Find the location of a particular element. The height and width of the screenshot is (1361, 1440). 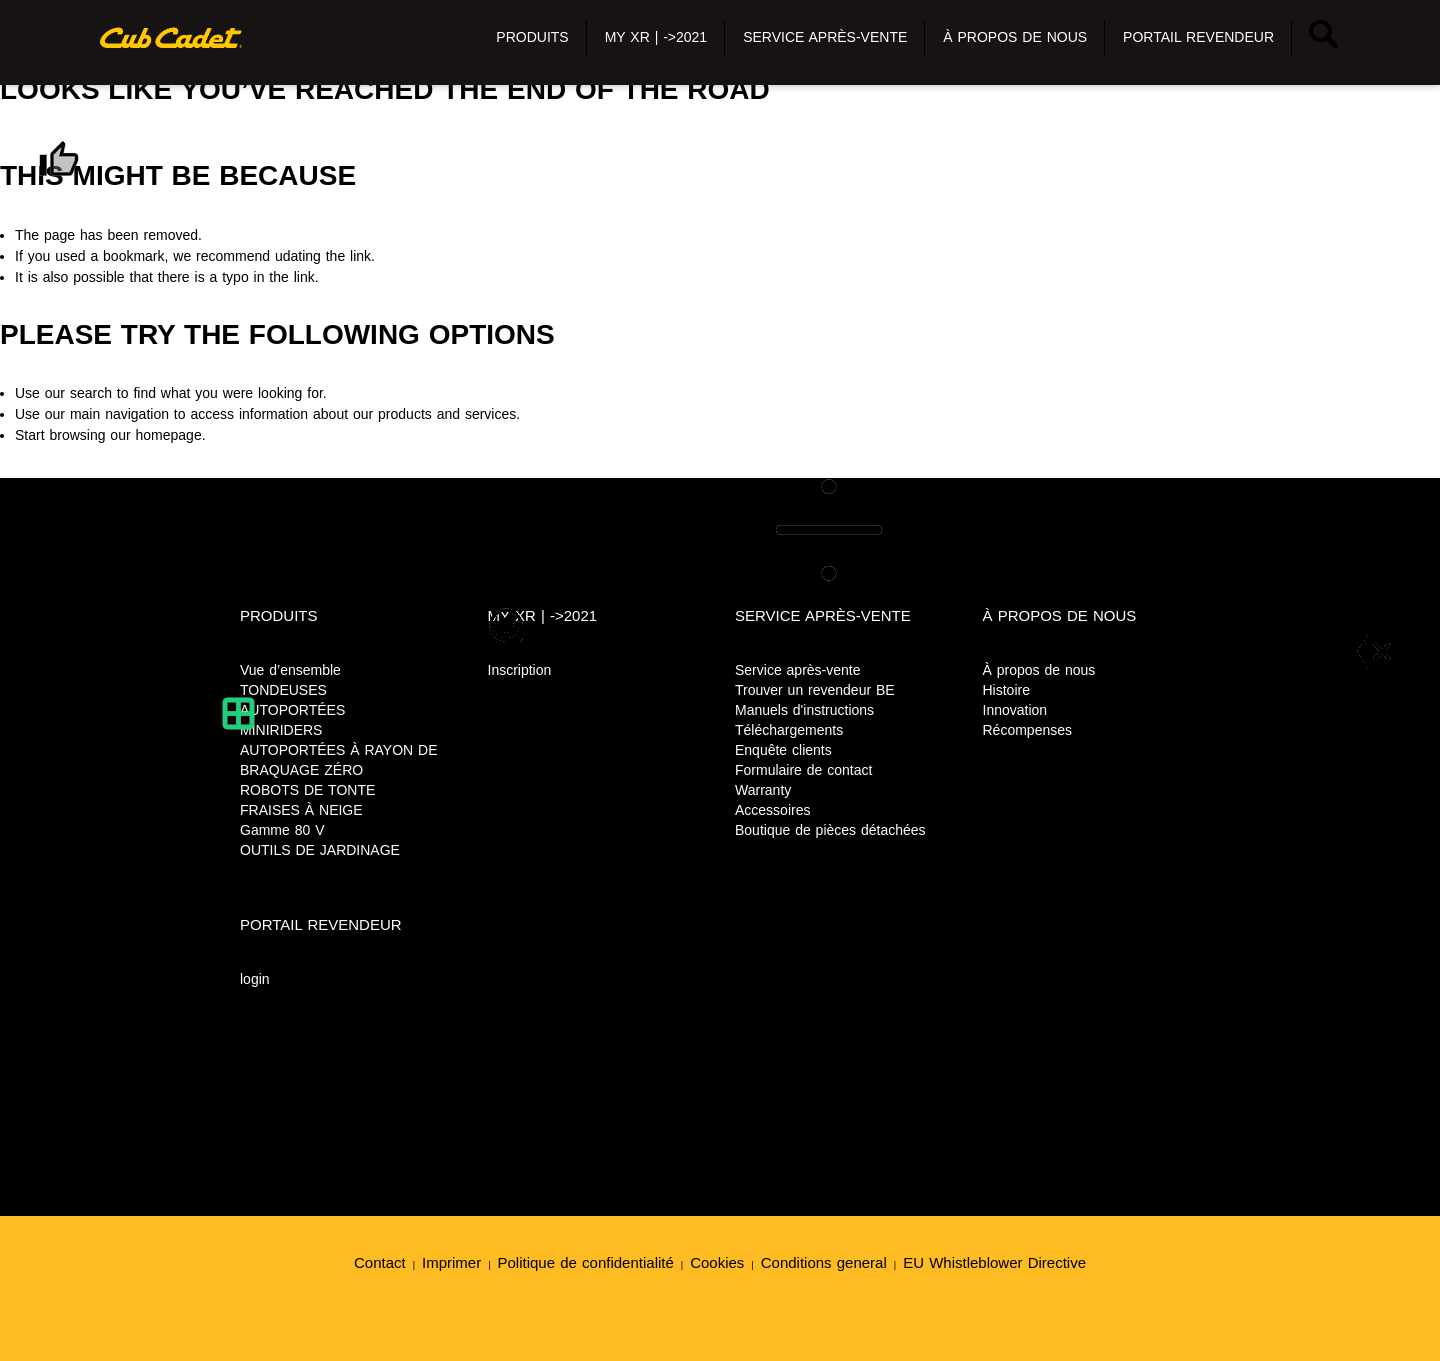

zoom in on image or content is located at coordinates (506, 625).